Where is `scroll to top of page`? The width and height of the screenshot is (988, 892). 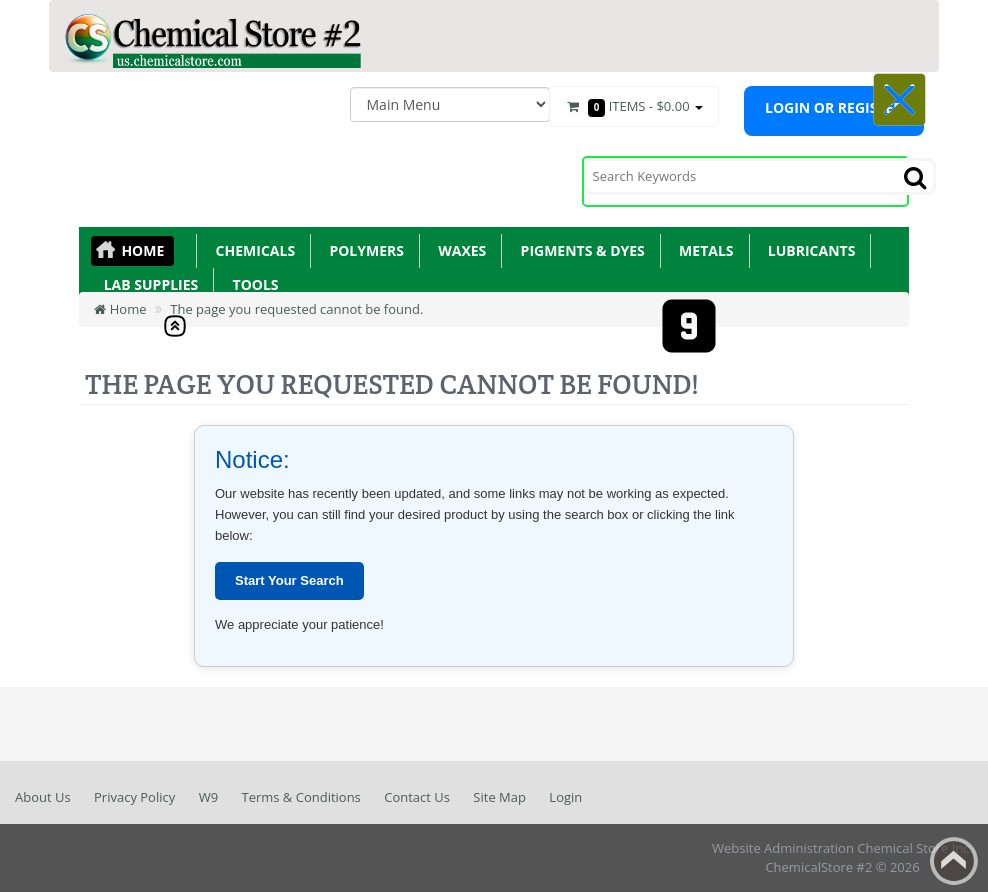 scroll to top of page is located at coordinates (175, 326).